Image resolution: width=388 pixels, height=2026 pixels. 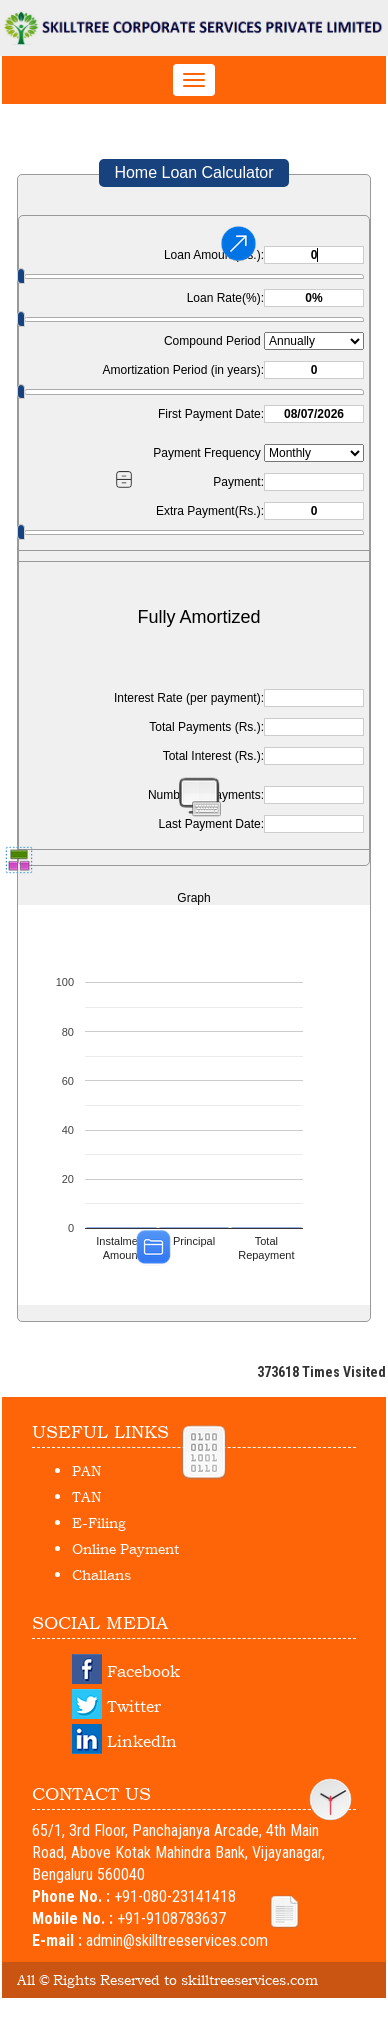 What do you see at coordinates (19, 860) in the screenshot?
I see `select all items in the current view` at bounding box center [19, 860].